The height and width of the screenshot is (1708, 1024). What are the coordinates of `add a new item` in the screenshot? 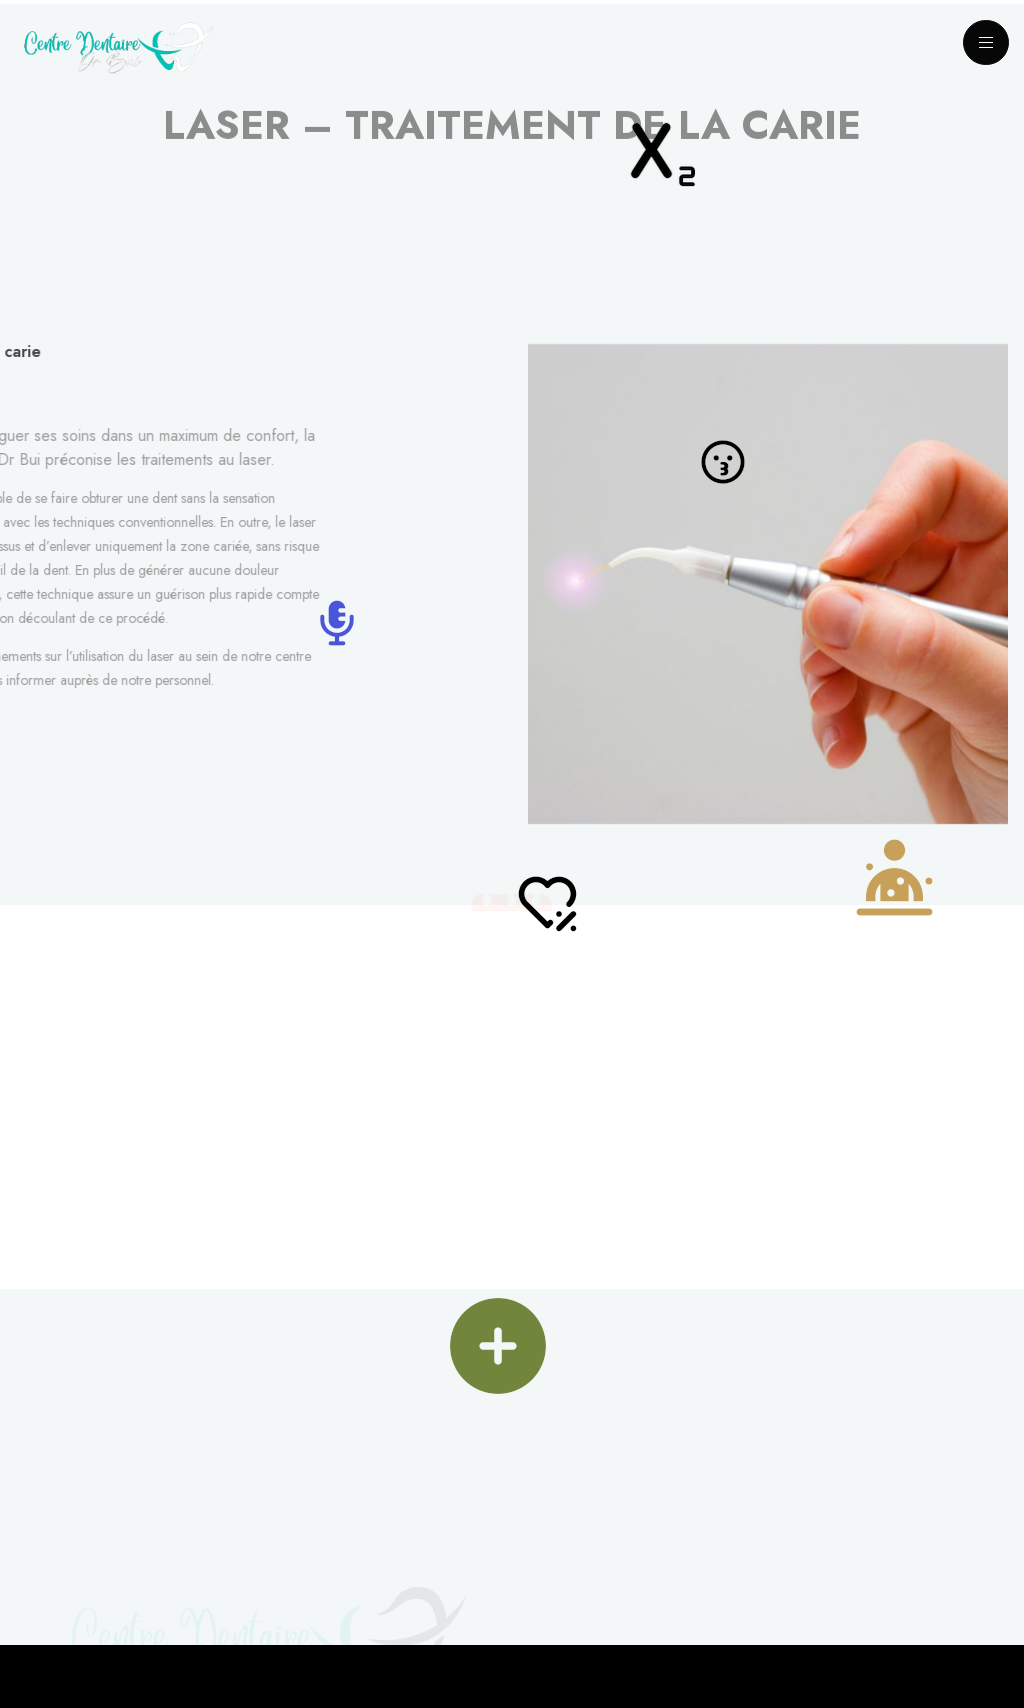 It's located at (498, 1346).